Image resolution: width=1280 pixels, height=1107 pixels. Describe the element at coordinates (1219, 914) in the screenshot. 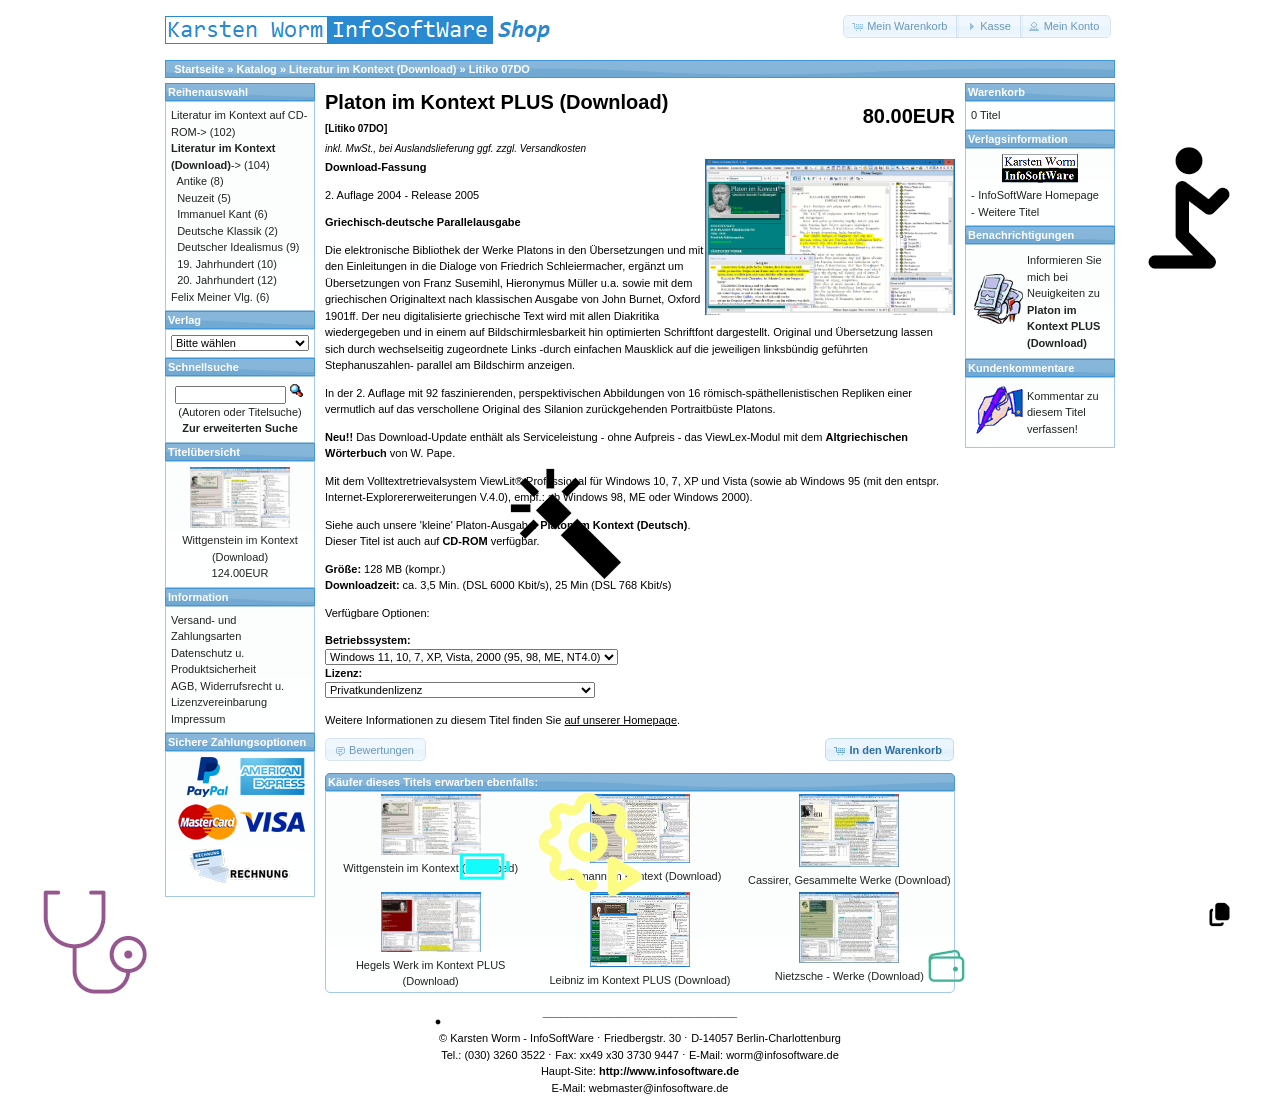

I see `copy to clipboard` at that location.